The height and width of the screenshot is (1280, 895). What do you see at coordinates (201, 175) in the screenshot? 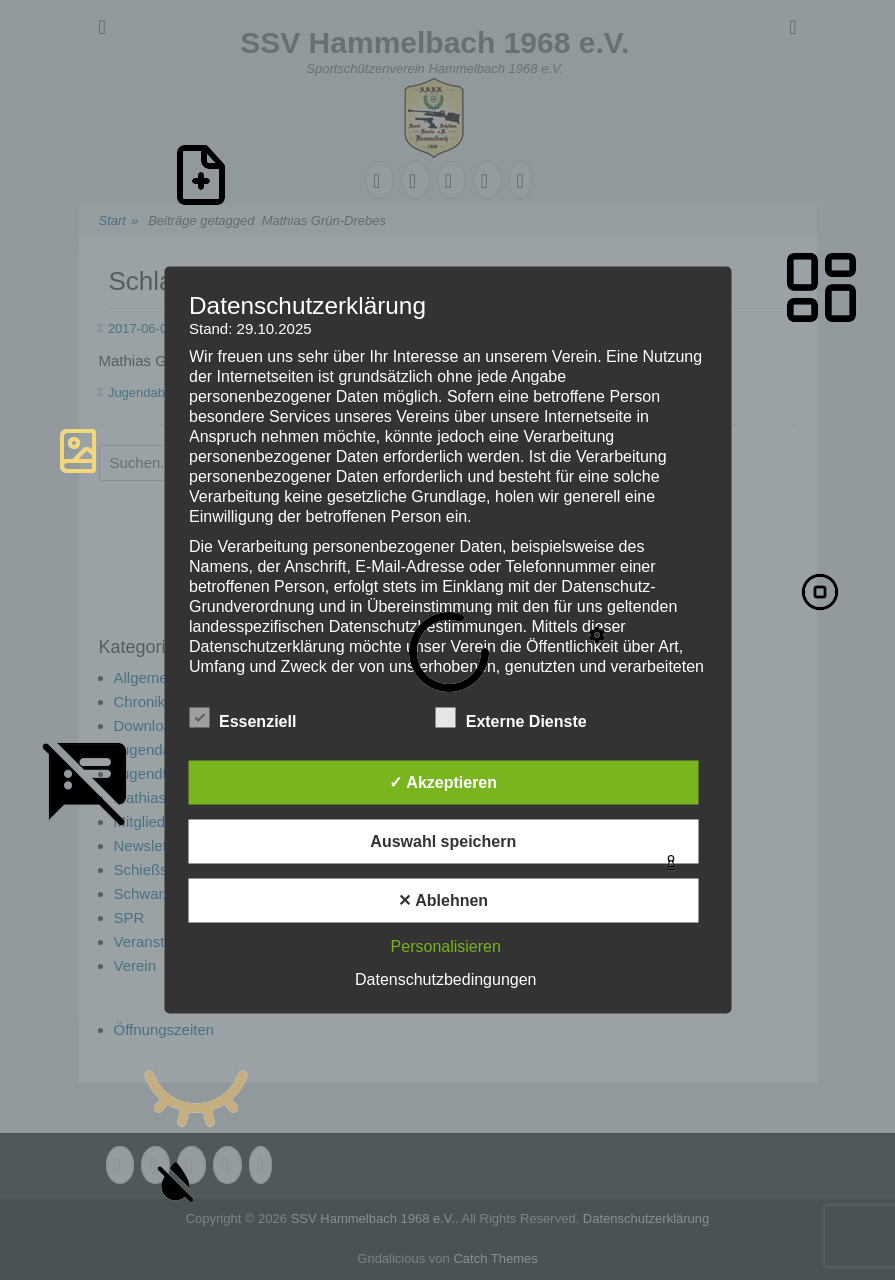
I see `create a new file` at bounding box center [201, 175].